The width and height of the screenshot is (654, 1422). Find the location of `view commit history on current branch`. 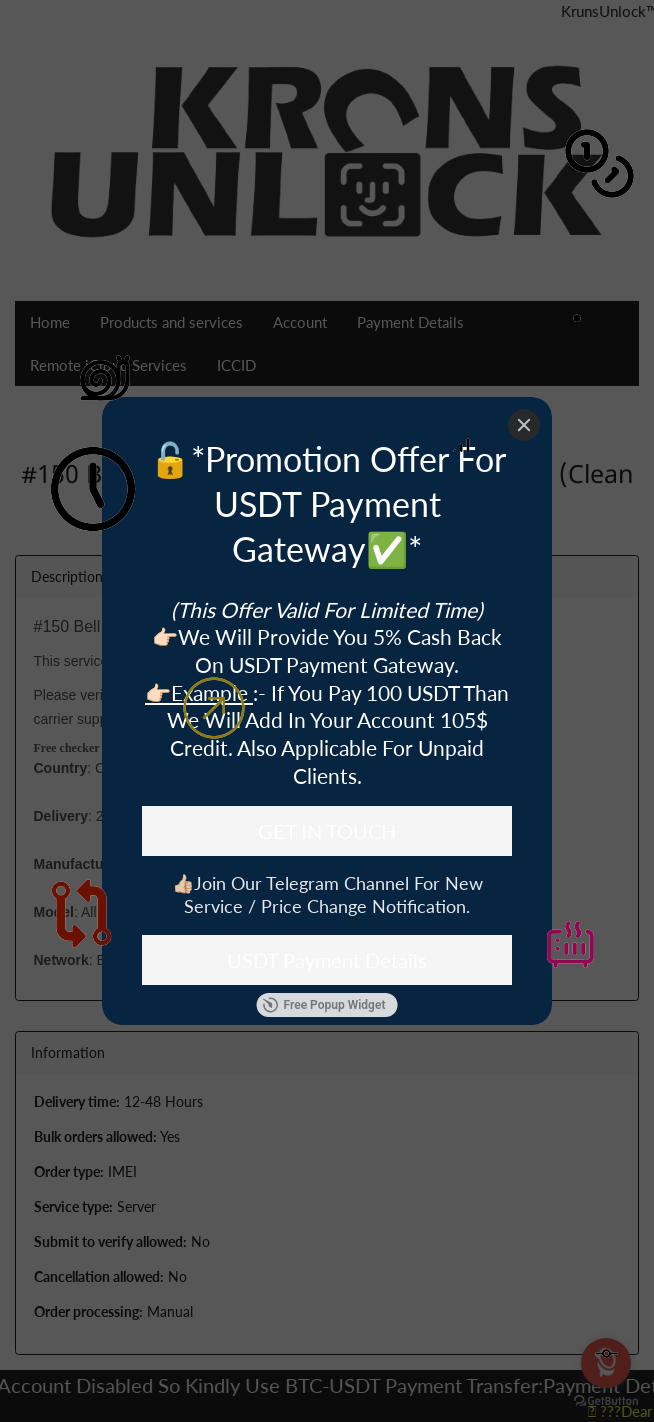

view commit history on current branch is located at coordinates (606, 1353).